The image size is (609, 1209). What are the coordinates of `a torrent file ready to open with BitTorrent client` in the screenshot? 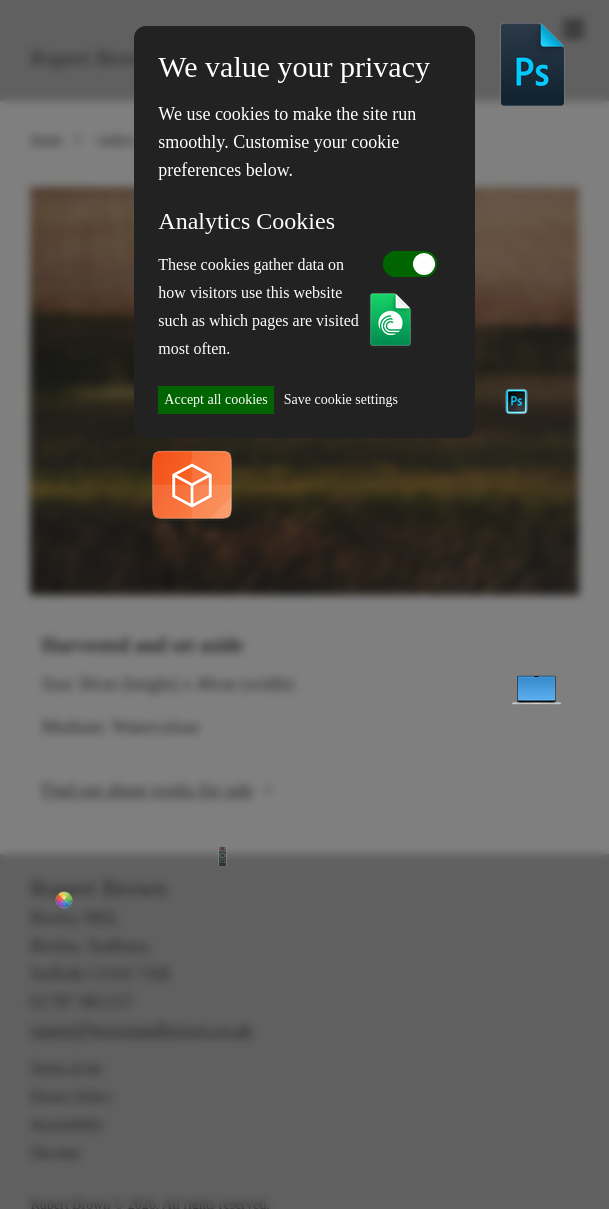 It's located at (390, 319).